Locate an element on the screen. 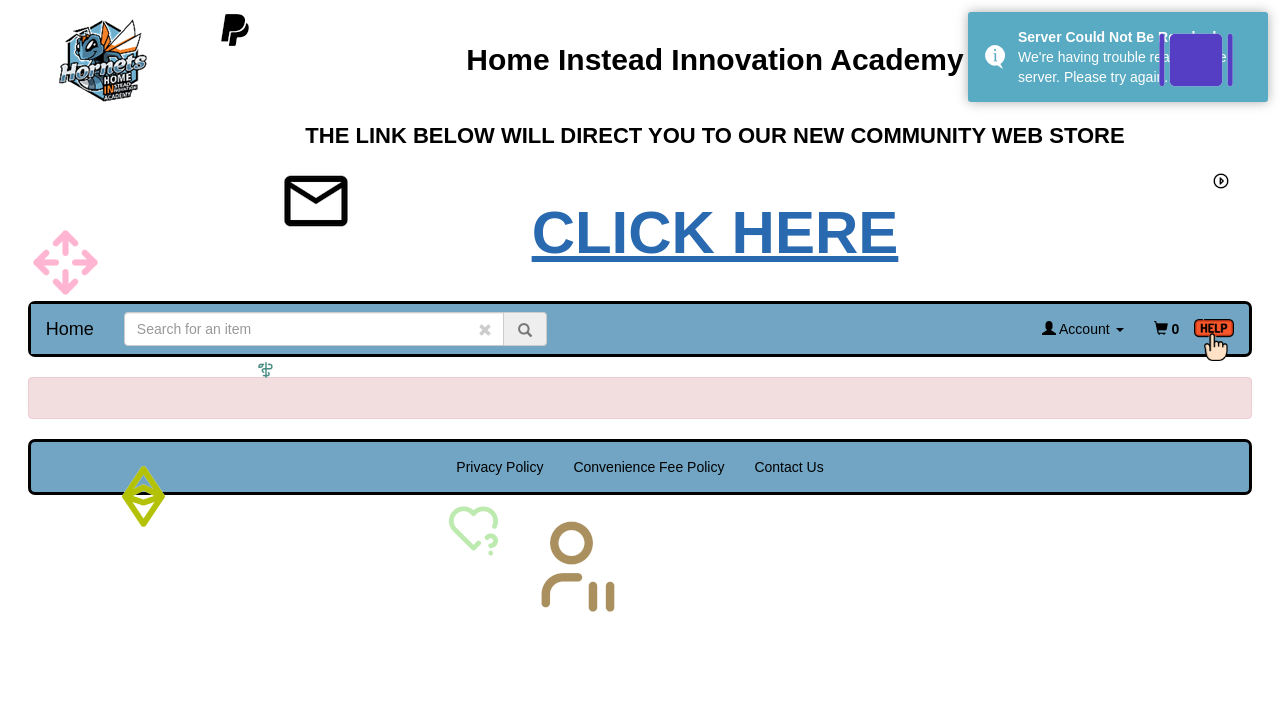  access health or medical services is located at coordinates (266, 370).